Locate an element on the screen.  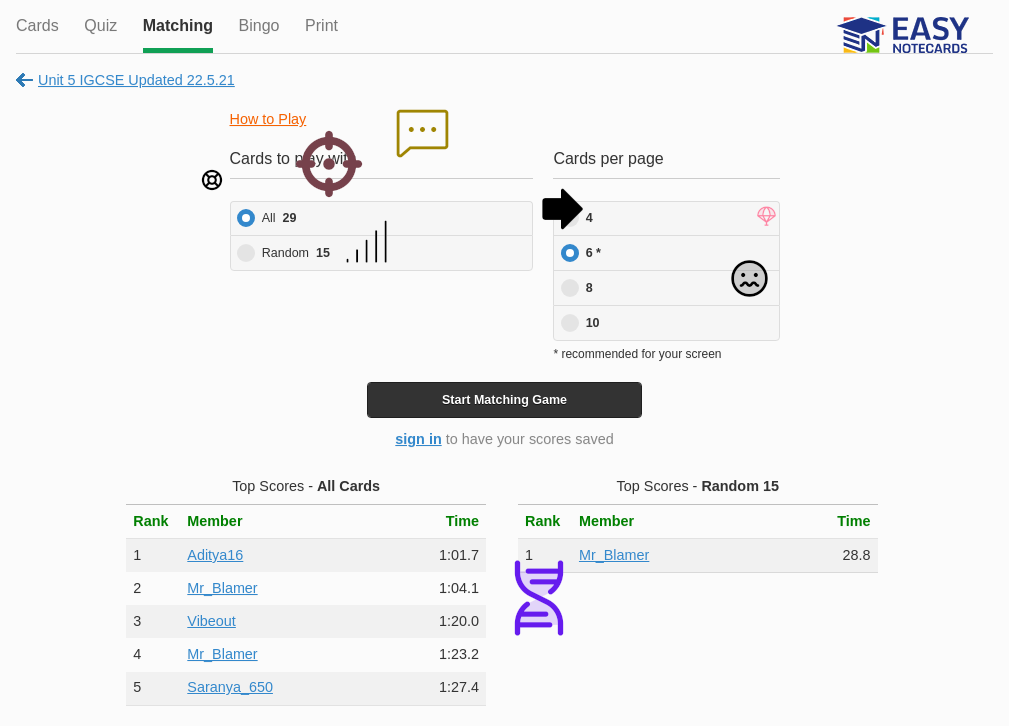
access emergency or backup recovery options is located at coordinates (766, 216).